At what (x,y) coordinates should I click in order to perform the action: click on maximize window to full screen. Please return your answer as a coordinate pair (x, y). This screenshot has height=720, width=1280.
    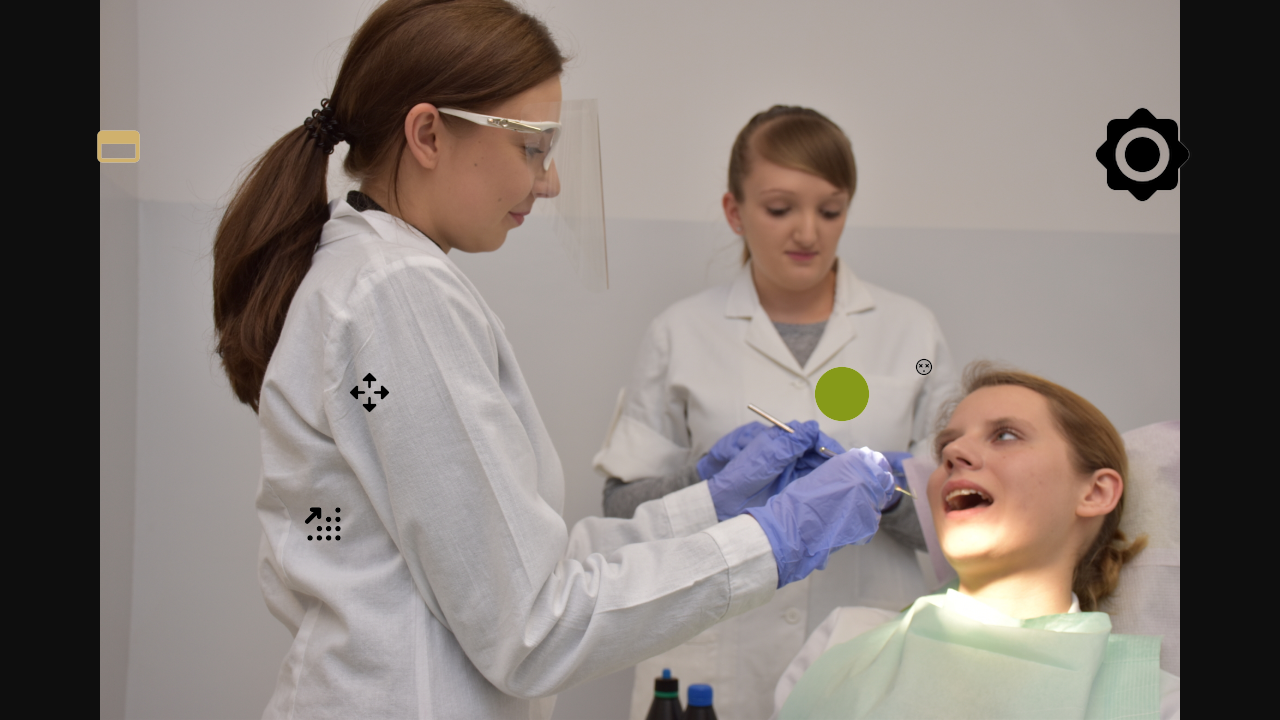
    Looking at the image, I should click on (118, 146).